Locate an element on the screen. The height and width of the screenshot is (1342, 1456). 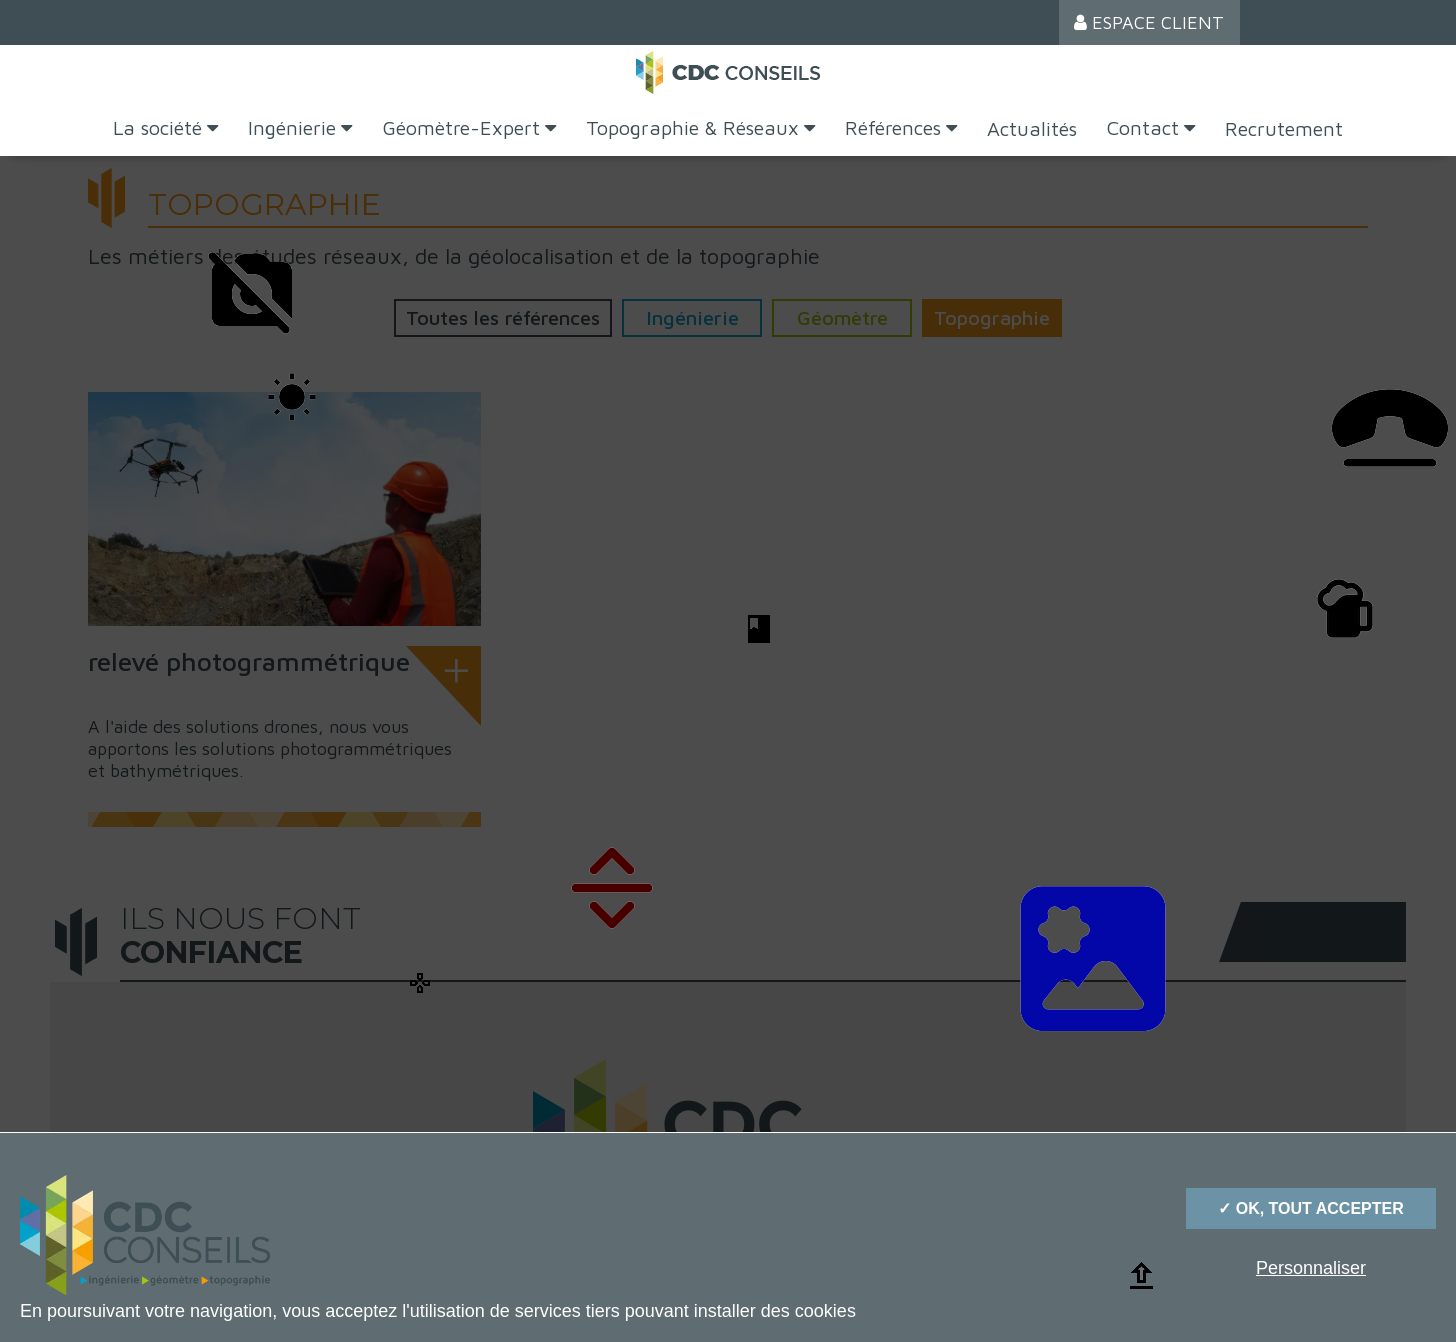
photography not allowed in this area is located at coordinates (252, 290).